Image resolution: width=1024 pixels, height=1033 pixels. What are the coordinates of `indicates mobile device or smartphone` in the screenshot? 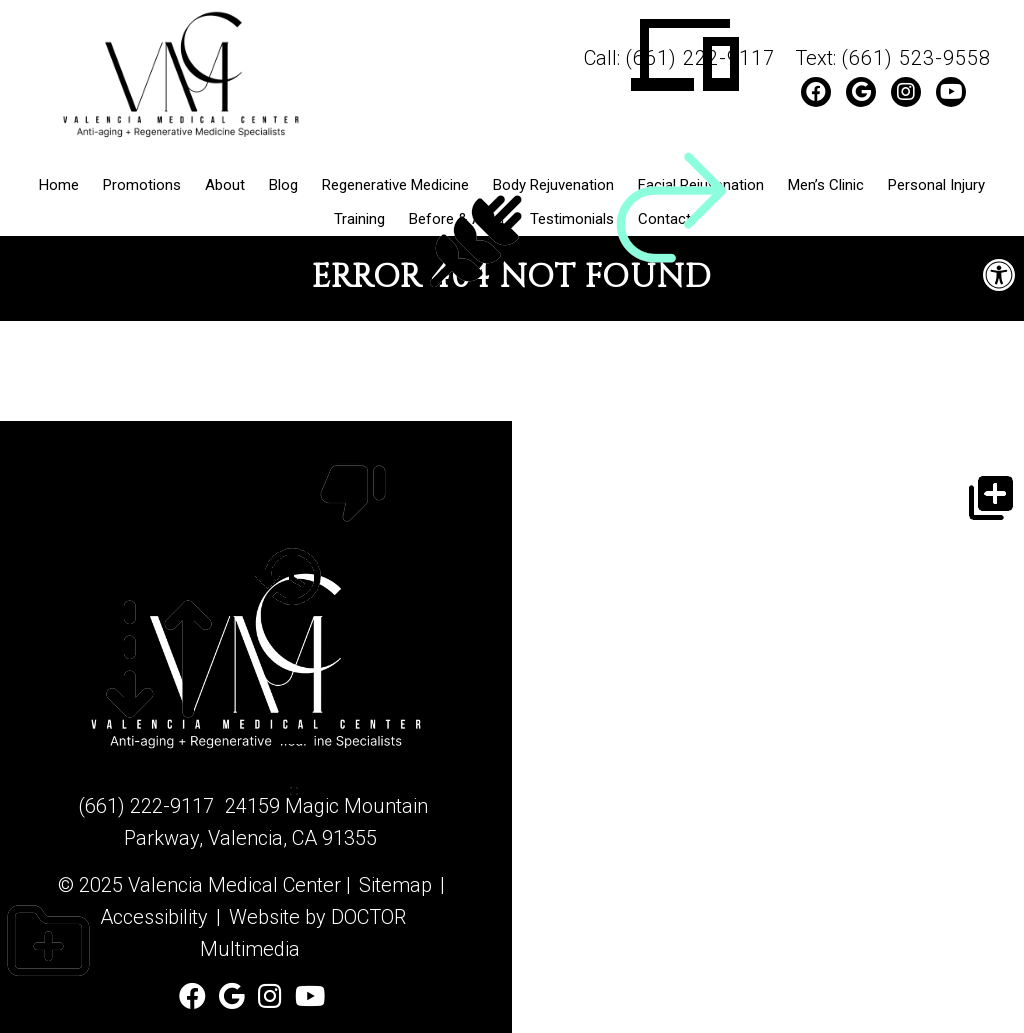 It's located at (295, 766).